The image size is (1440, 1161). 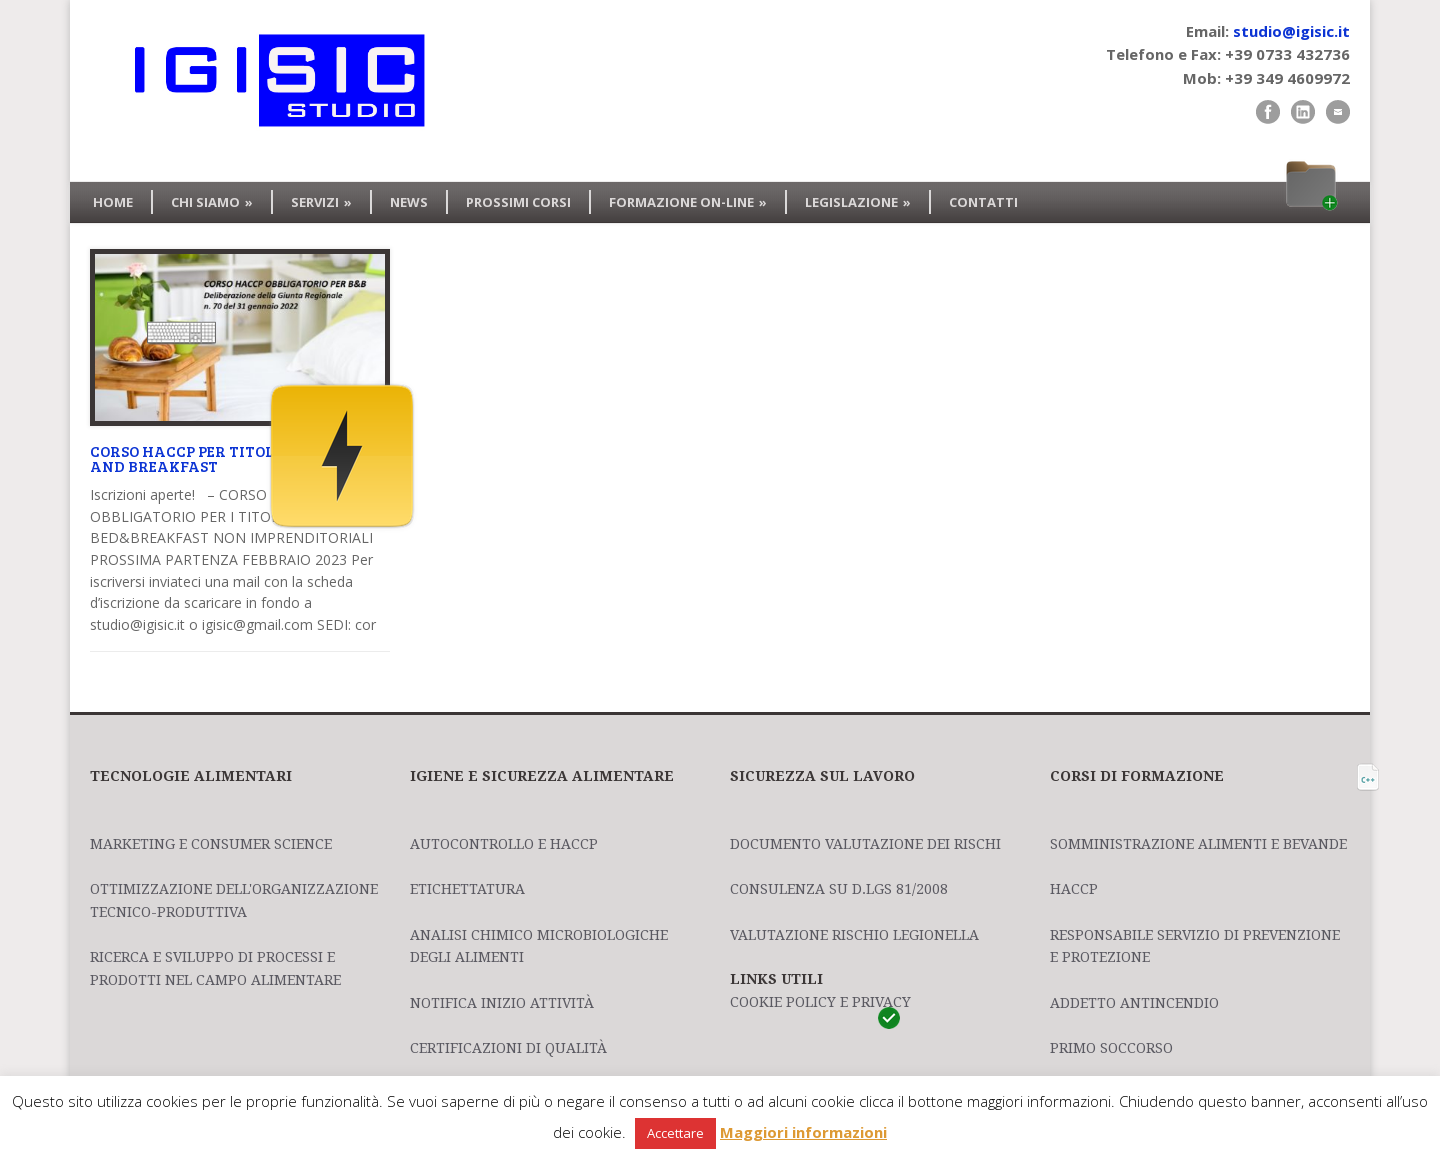 I want to click on connect an extended keyboard via bluetooth, so click(x=181, y=332).